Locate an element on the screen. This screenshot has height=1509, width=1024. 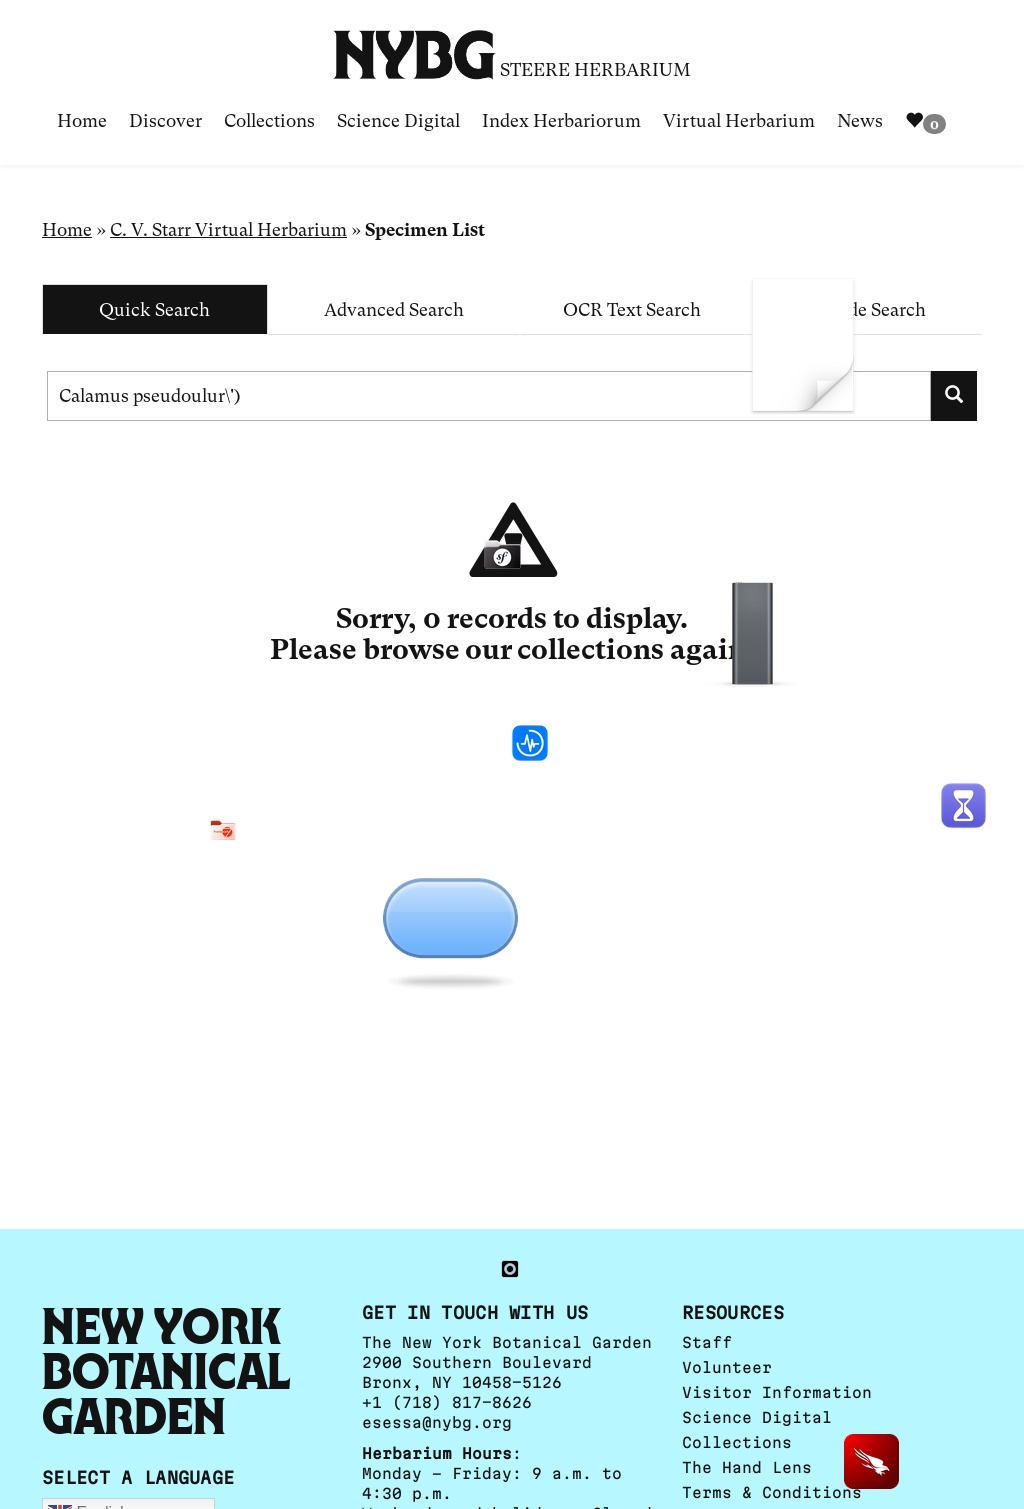
access system diagnostic logs is located at coordinates (530, 743).